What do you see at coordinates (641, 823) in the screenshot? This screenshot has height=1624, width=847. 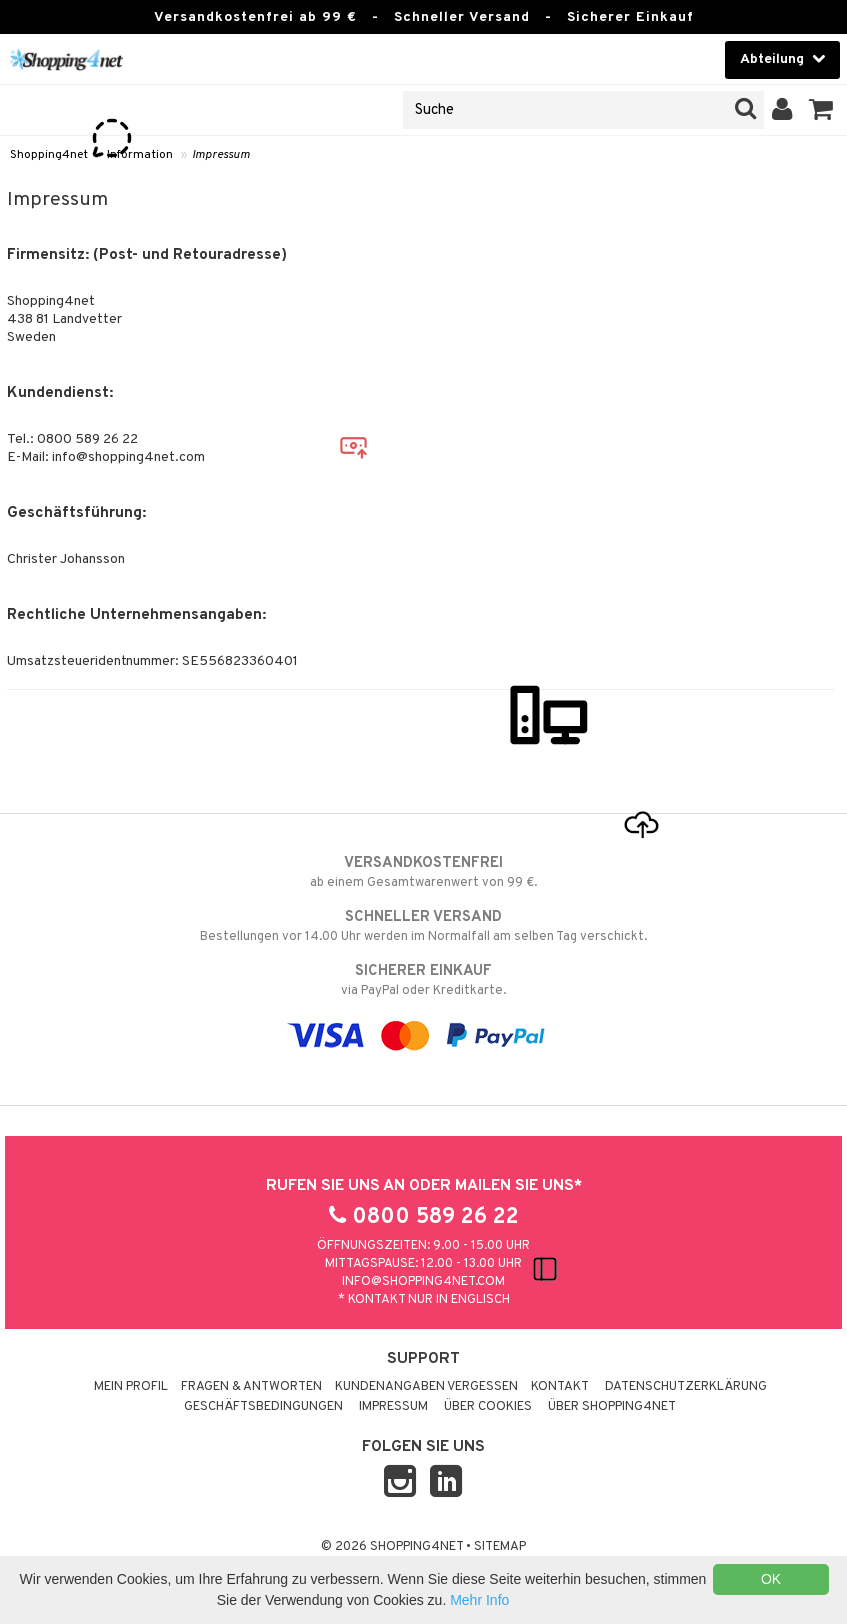 I see `upload file to cloud storage` at bounding box center [641, 823].